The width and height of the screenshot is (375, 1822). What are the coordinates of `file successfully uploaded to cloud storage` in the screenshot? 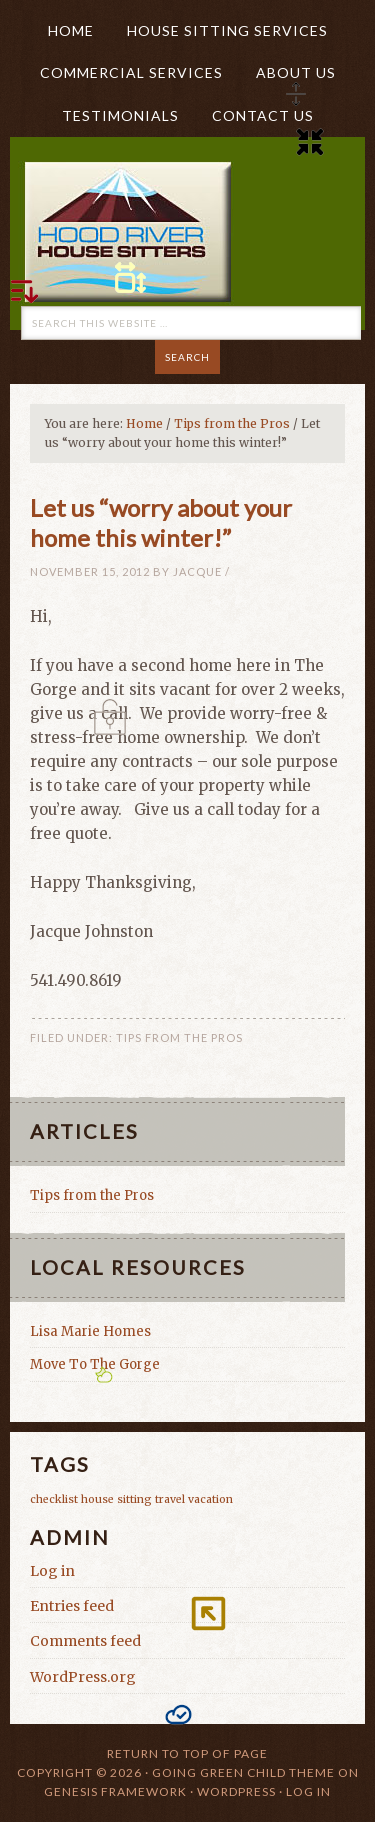 It's located at (178, 1714).